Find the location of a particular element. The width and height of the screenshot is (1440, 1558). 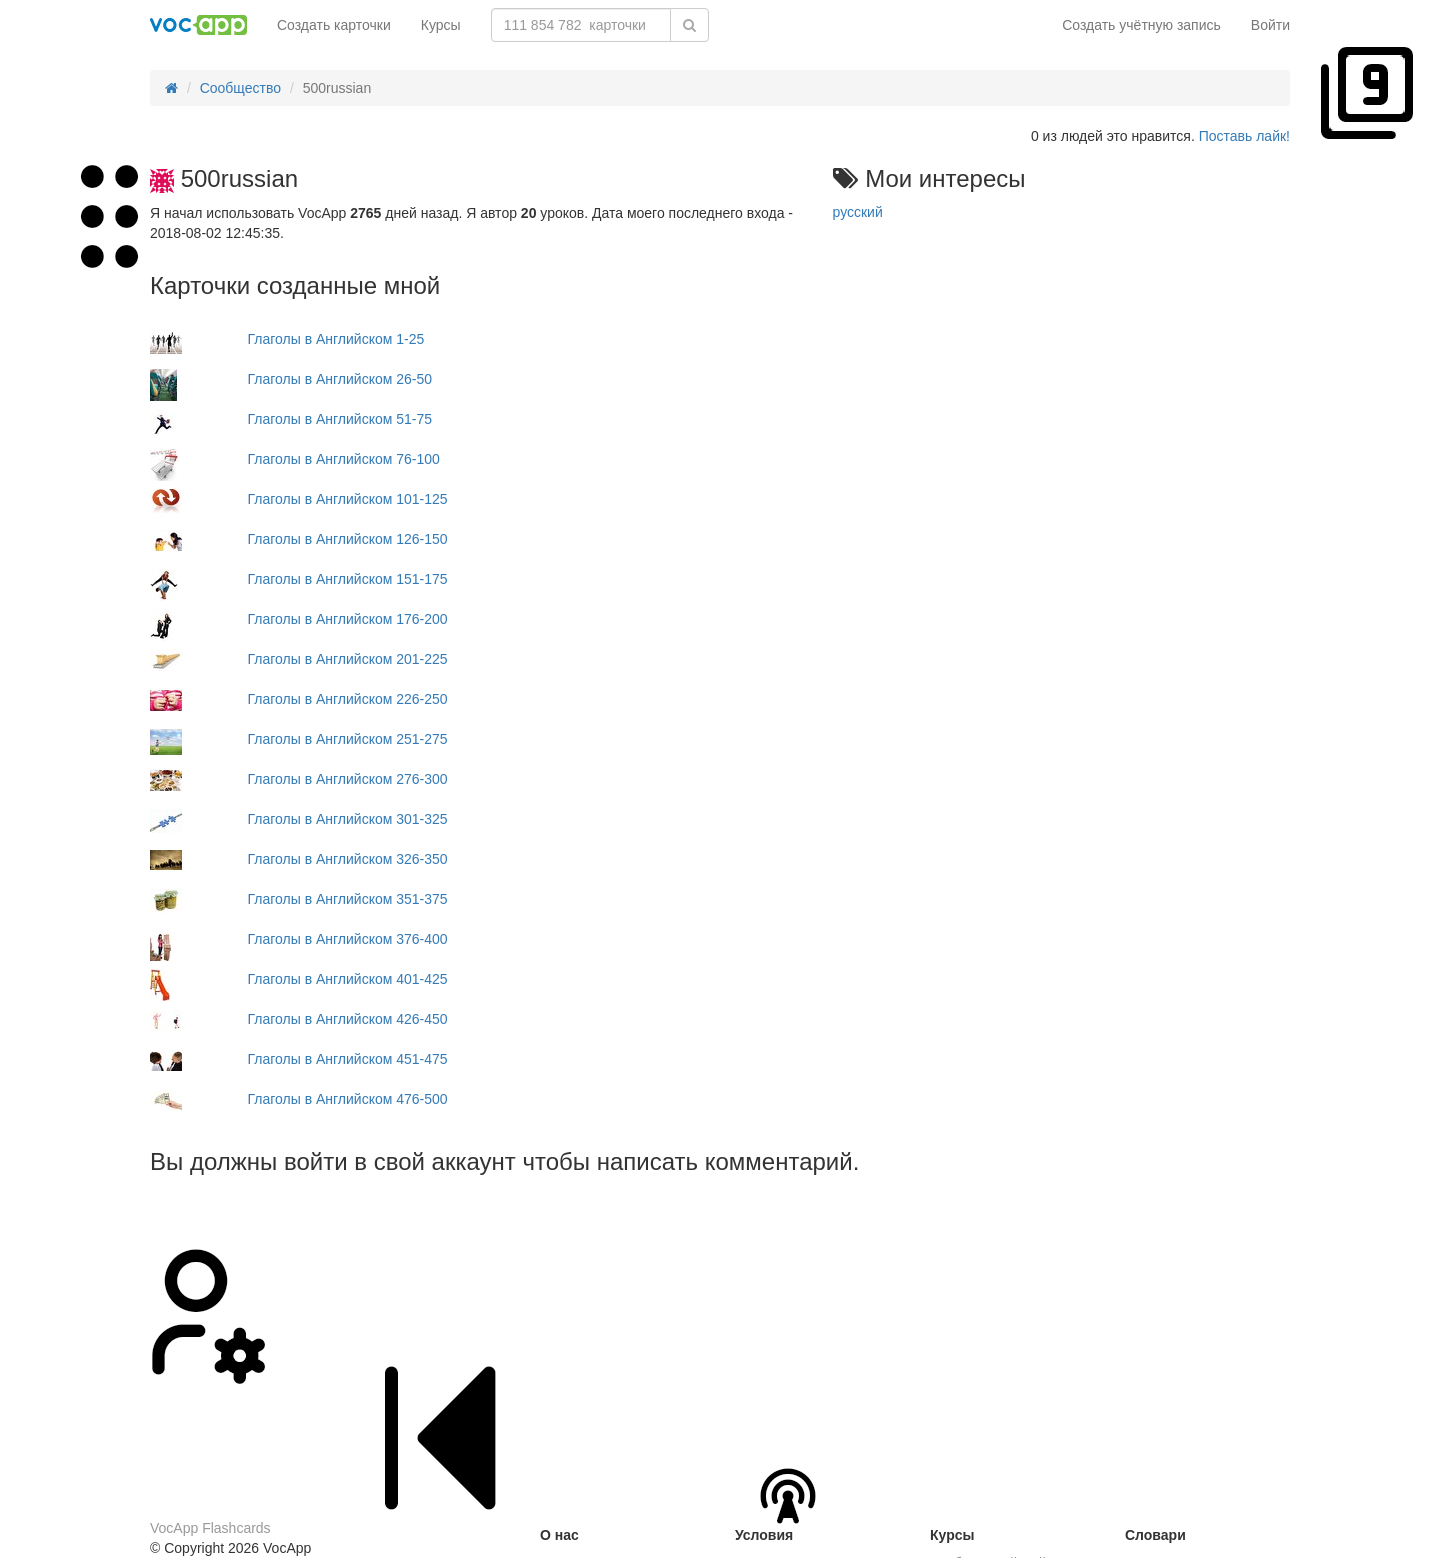

indicates 9 items or layers stacked is located at coordinates (1367, 93).